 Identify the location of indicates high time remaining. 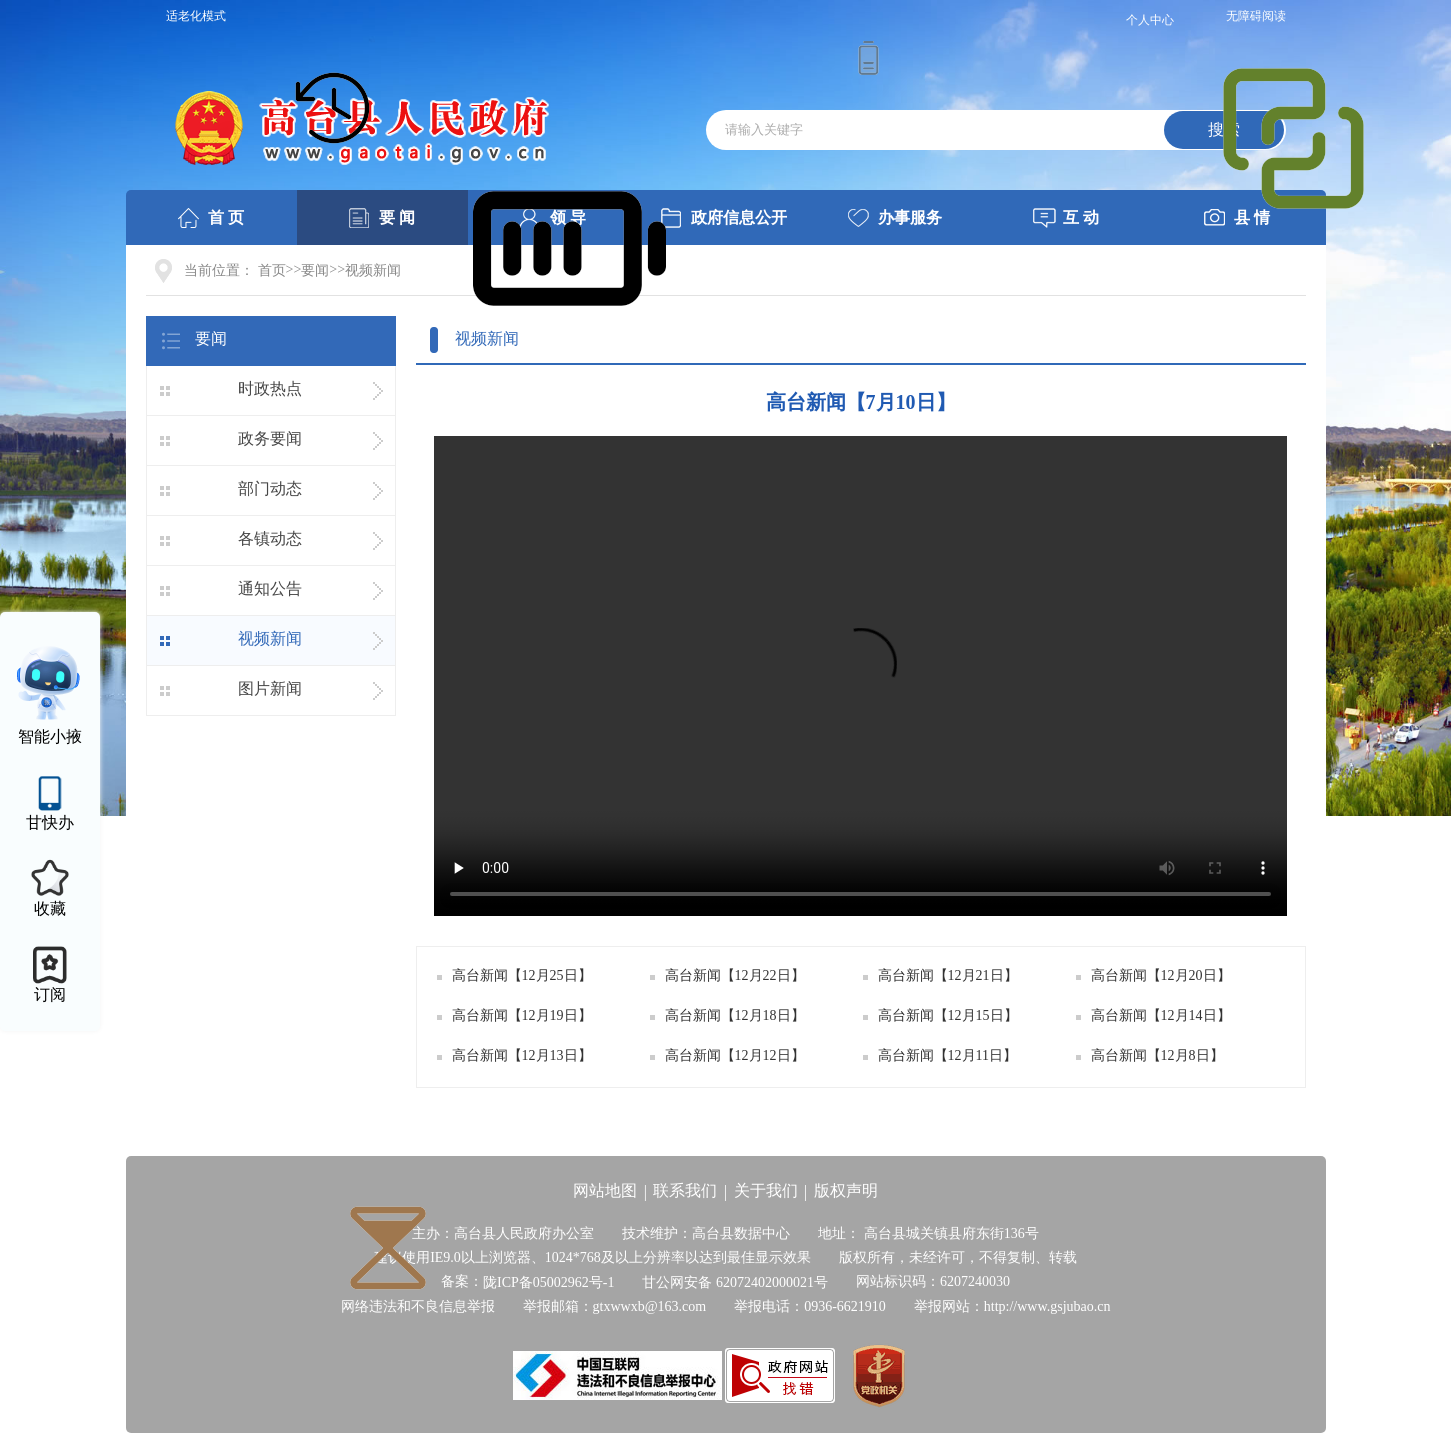
(388, 1248).